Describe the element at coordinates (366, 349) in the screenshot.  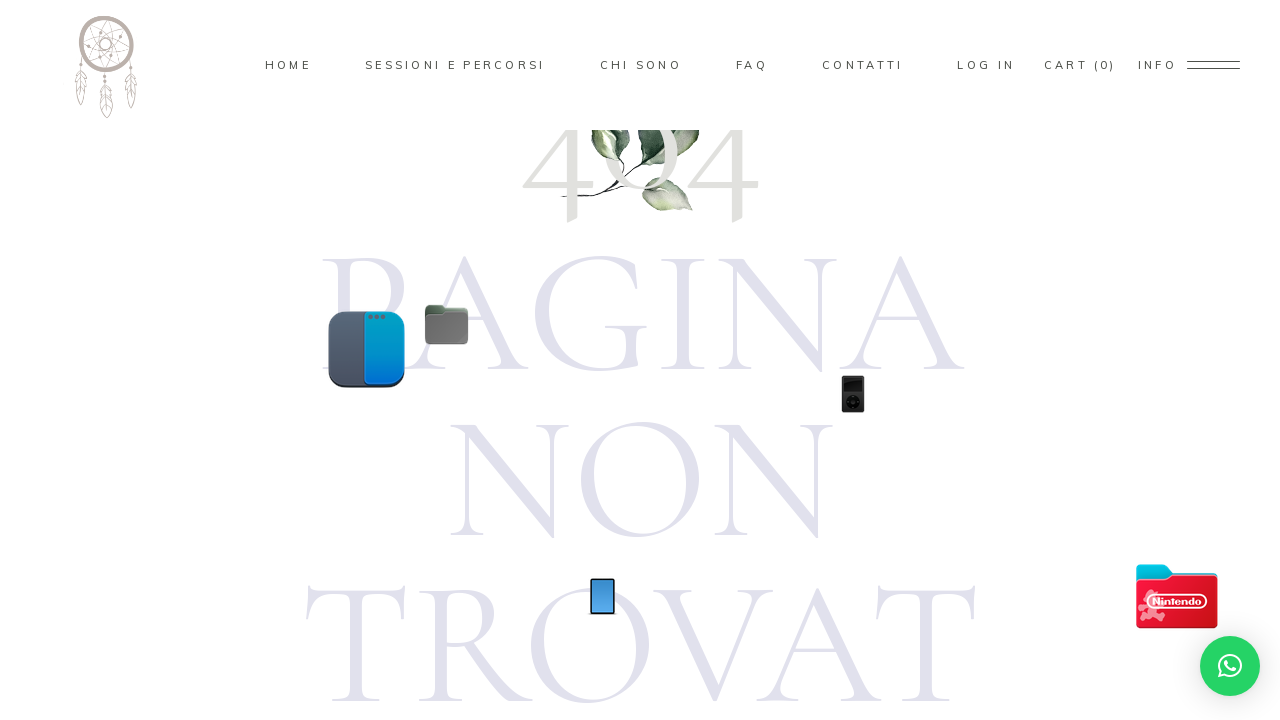
I see `open Rectangle window management app` at that location.